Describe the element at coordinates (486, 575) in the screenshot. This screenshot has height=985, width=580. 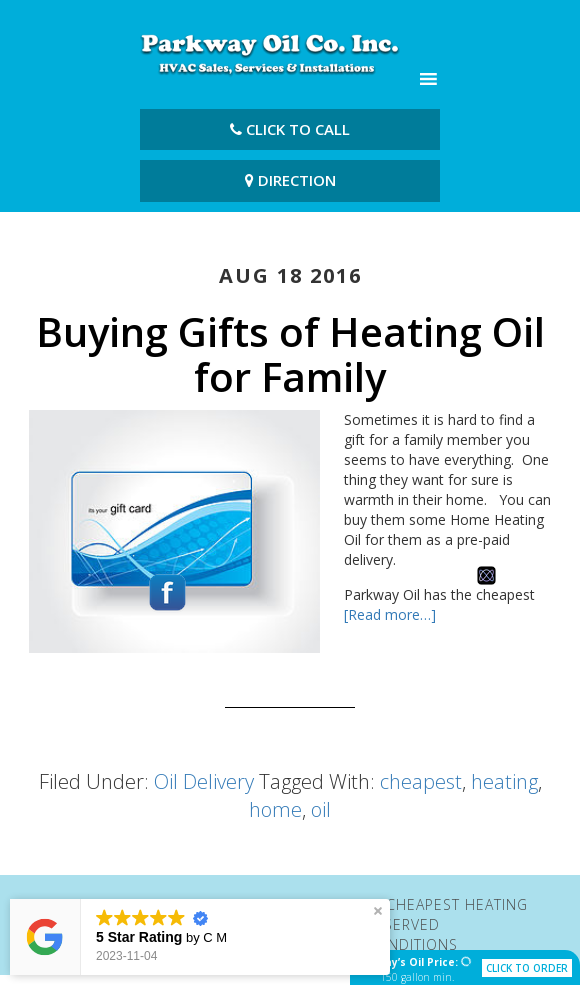
I see `open ladybird web browser` at that location.